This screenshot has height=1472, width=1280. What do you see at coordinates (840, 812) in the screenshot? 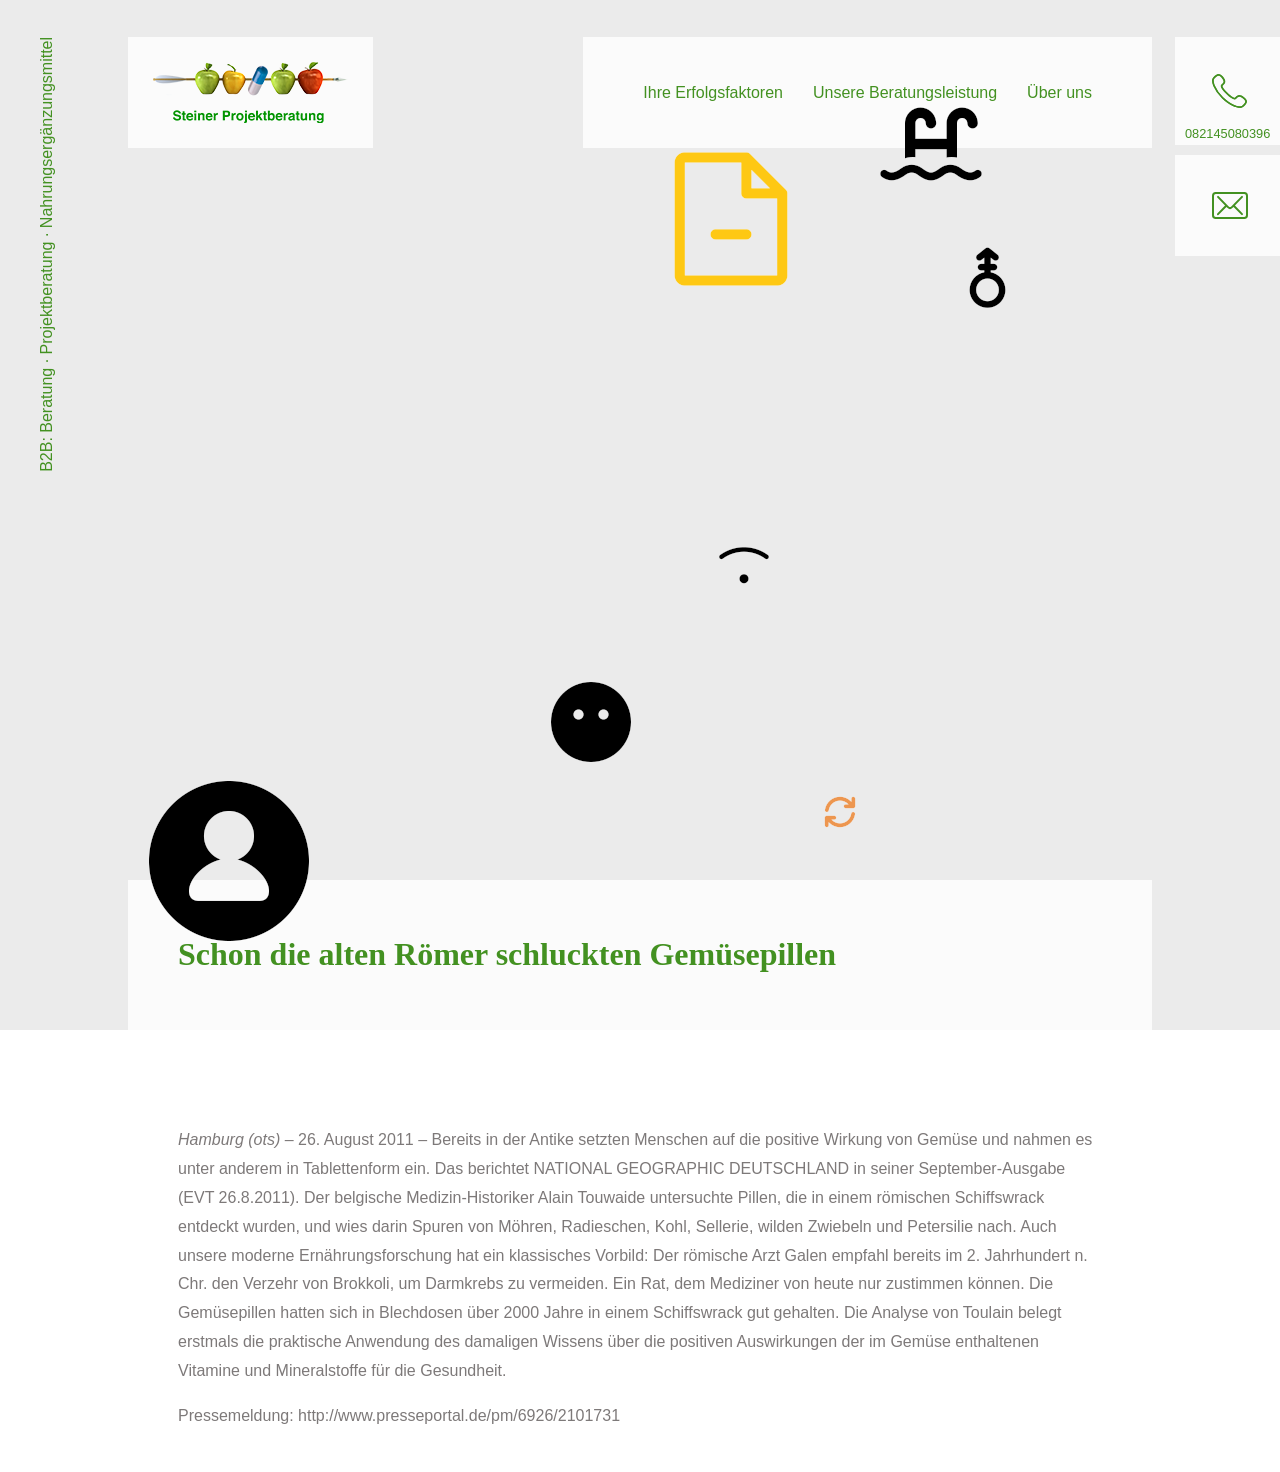
I see `refresh the current page or content` at bounding box center [840, 812].